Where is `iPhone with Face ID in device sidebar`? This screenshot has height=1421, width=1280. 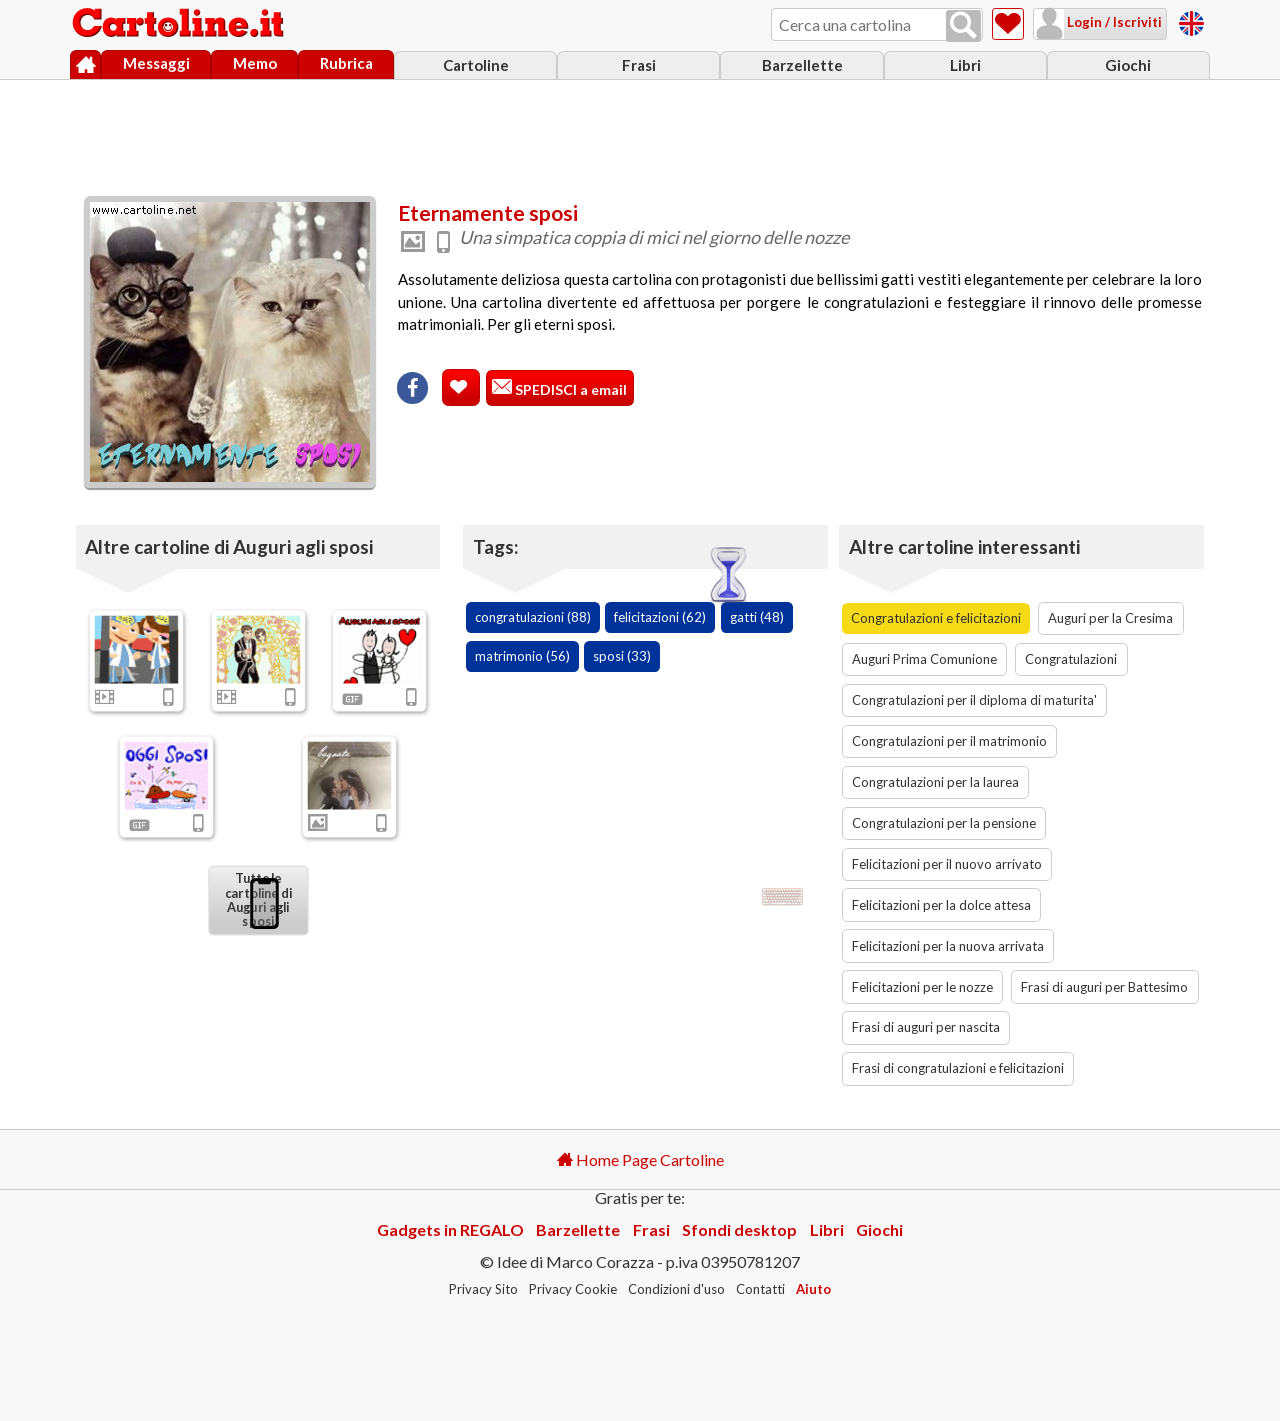
iPhone with Face ID in device sidebar is located at coordinates (264, 903).